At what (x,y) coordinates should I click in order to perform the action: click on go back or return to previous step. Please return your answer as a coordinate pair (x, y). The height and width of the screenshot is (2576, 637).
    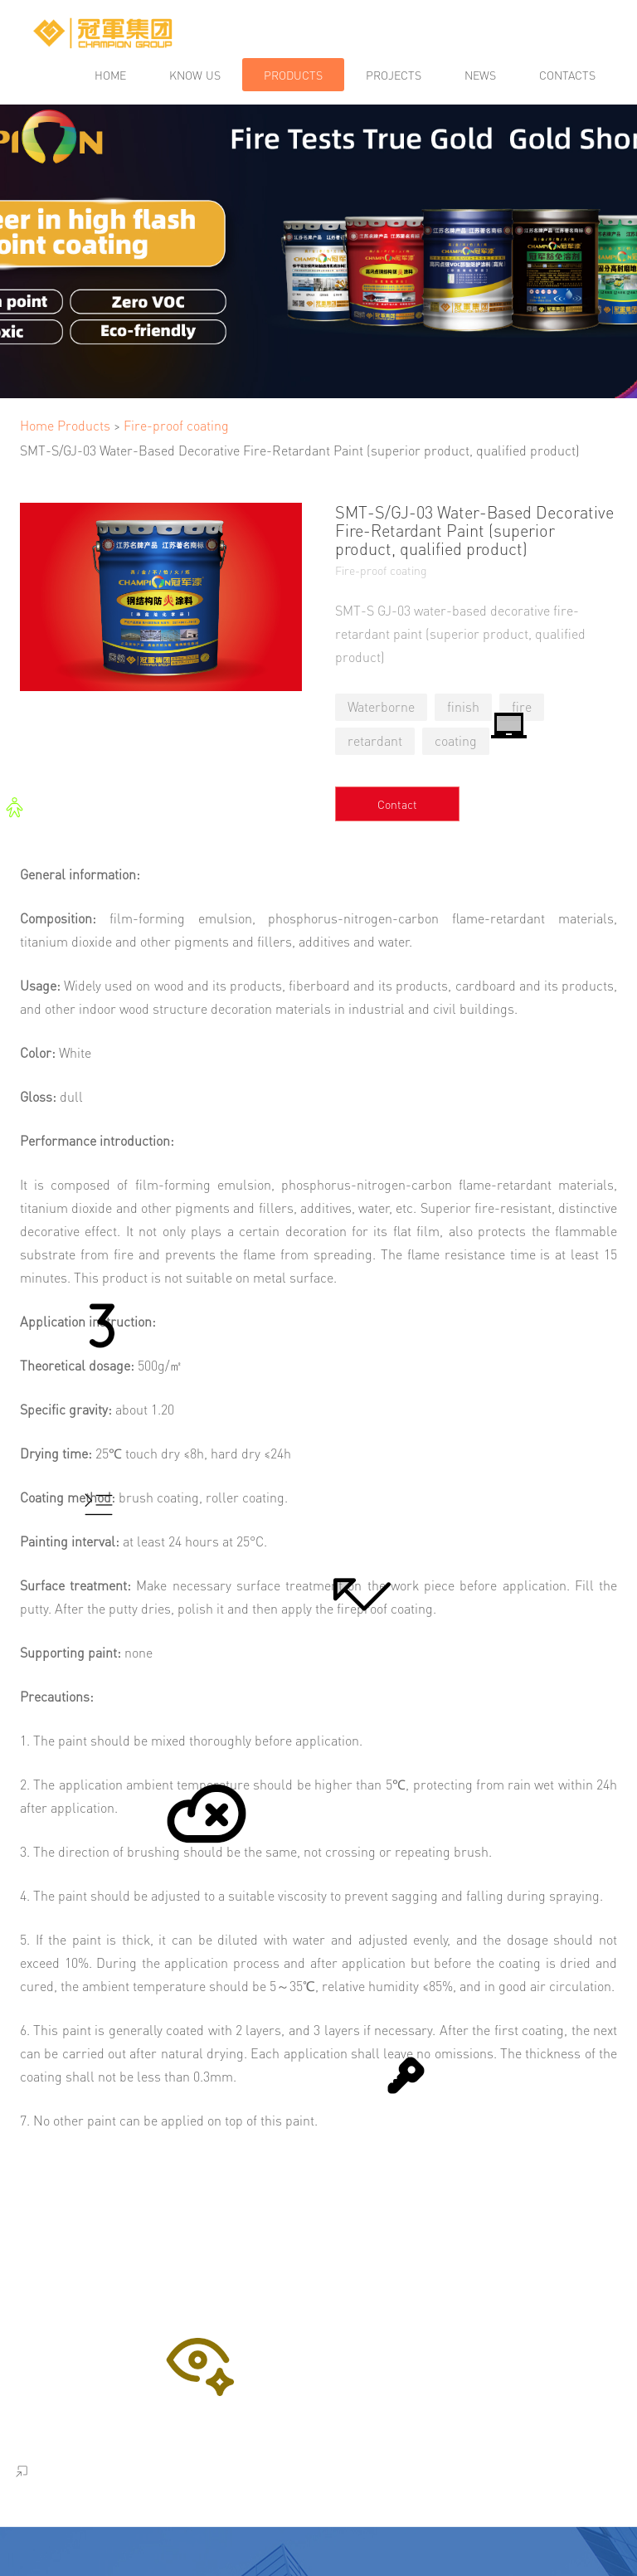
    Looking at the image, I should click on (362, 1592).